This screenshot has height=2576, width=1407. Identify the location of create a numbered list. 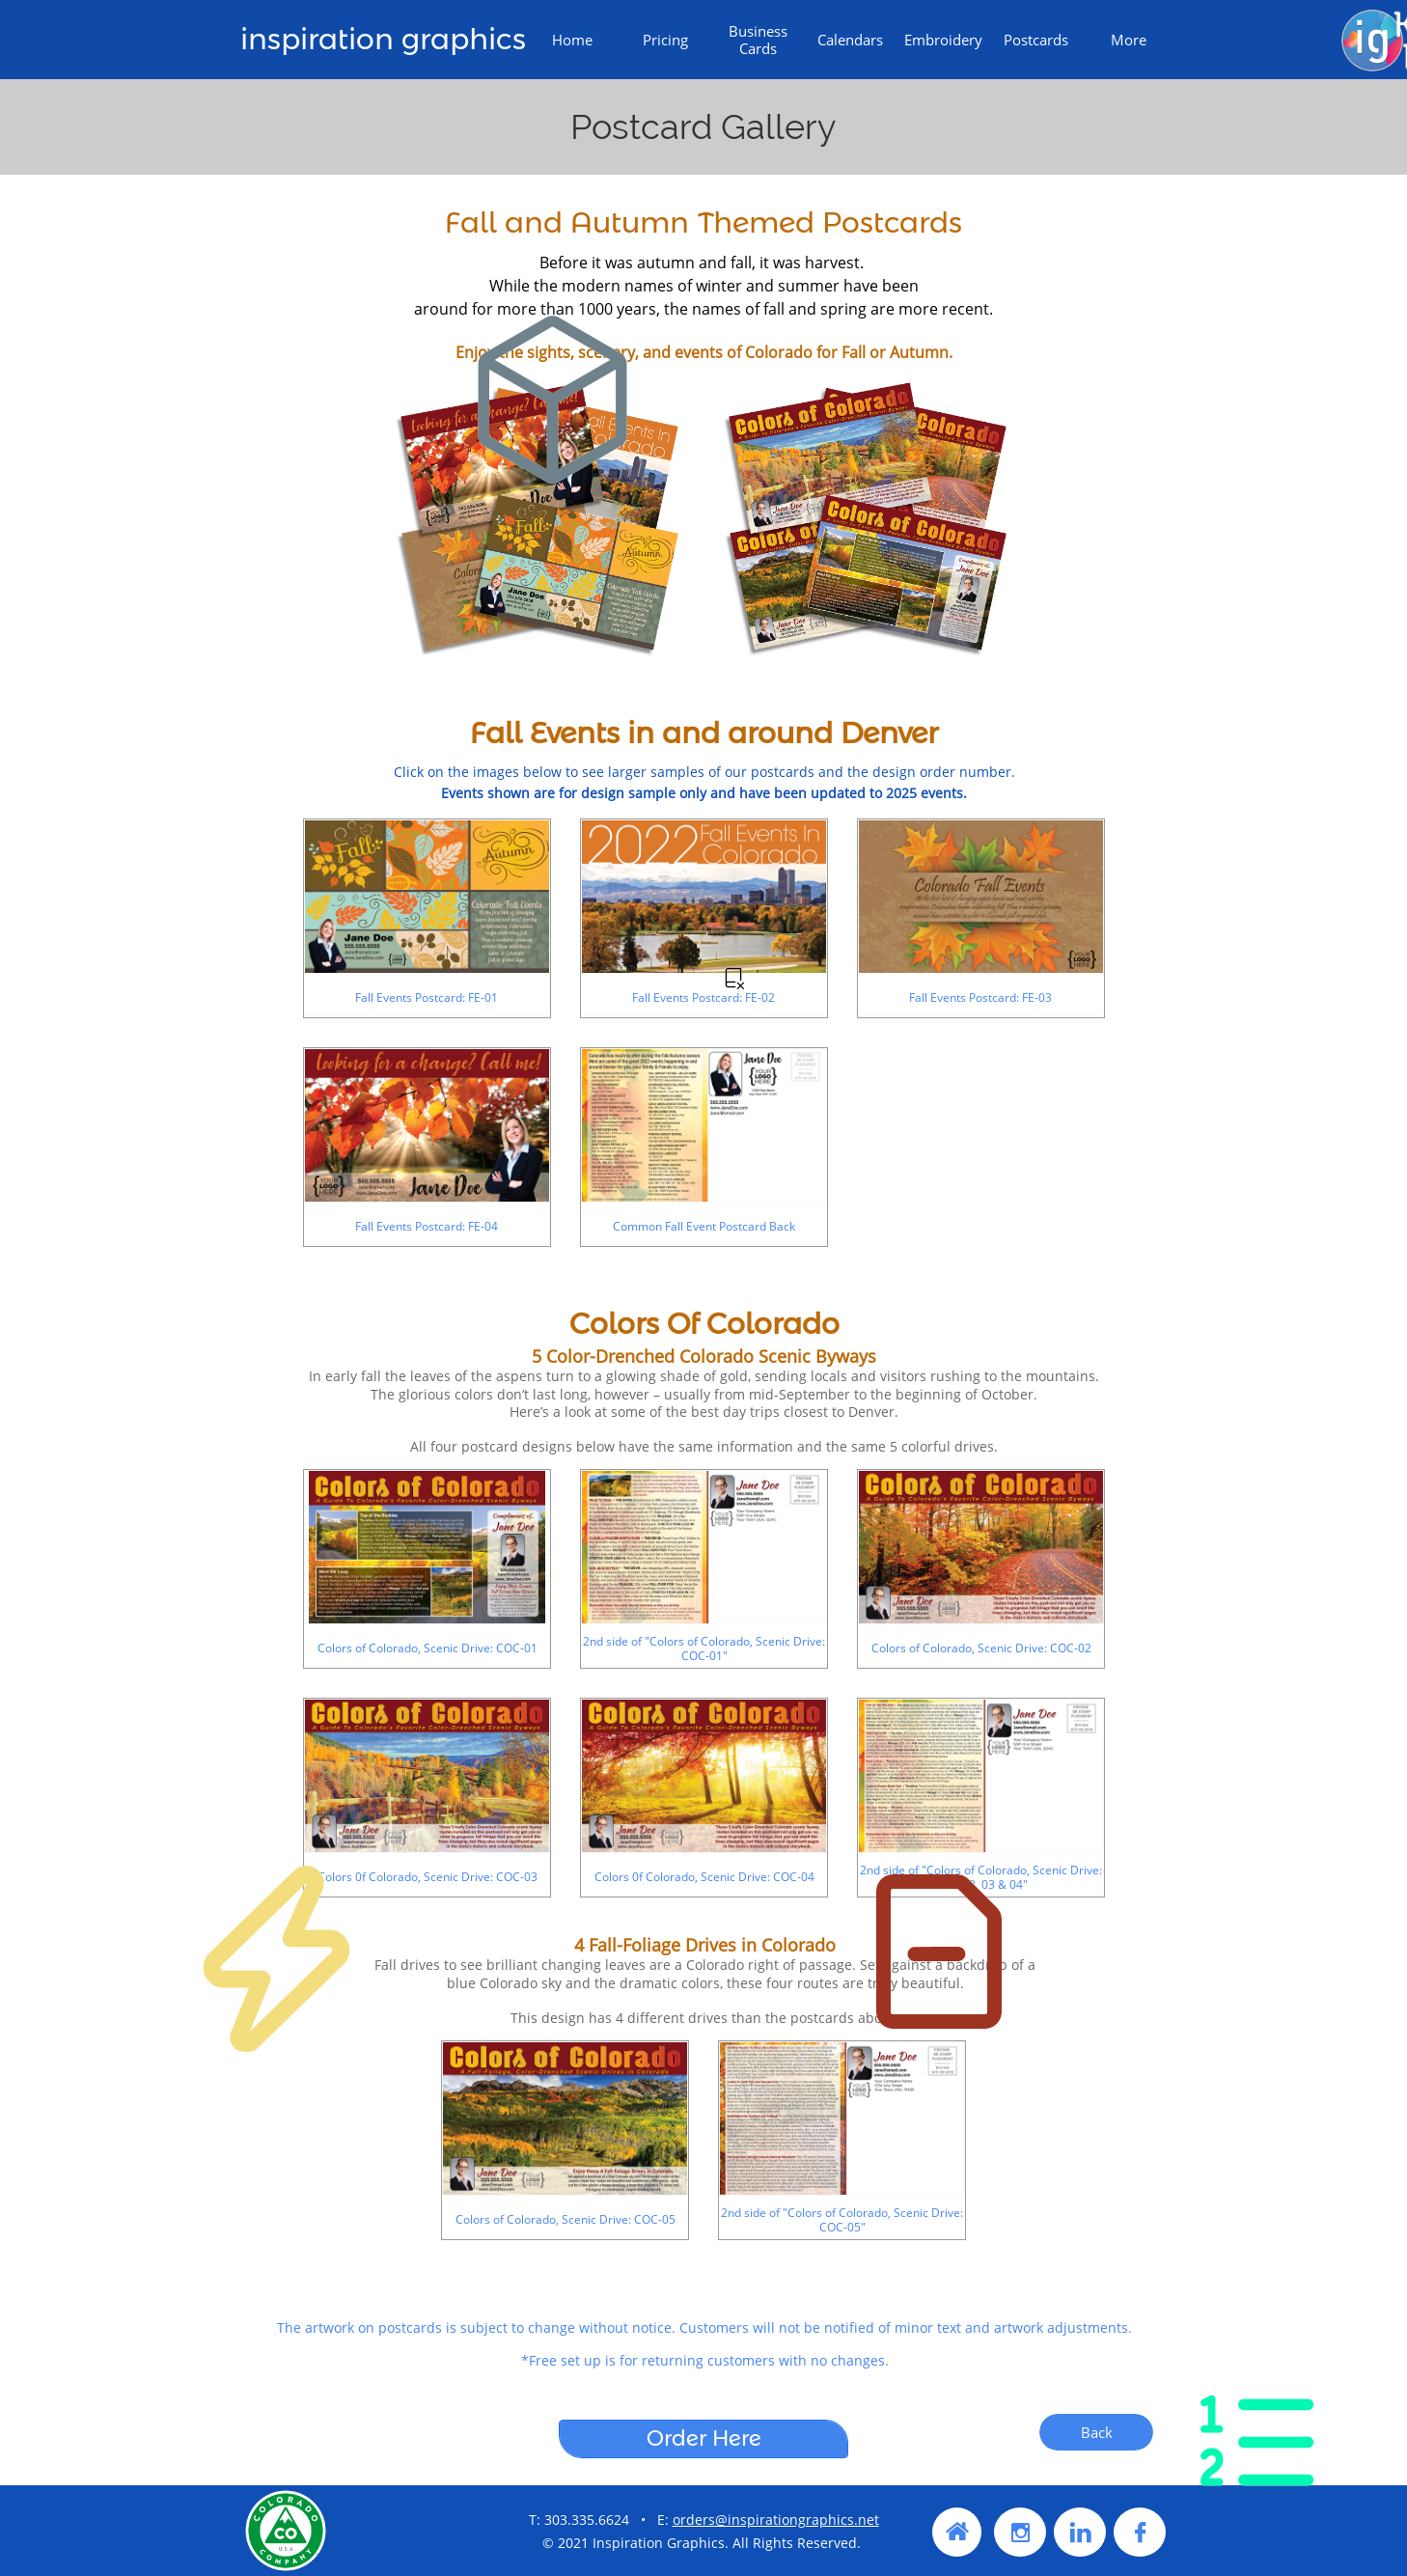
(1260, 2440).